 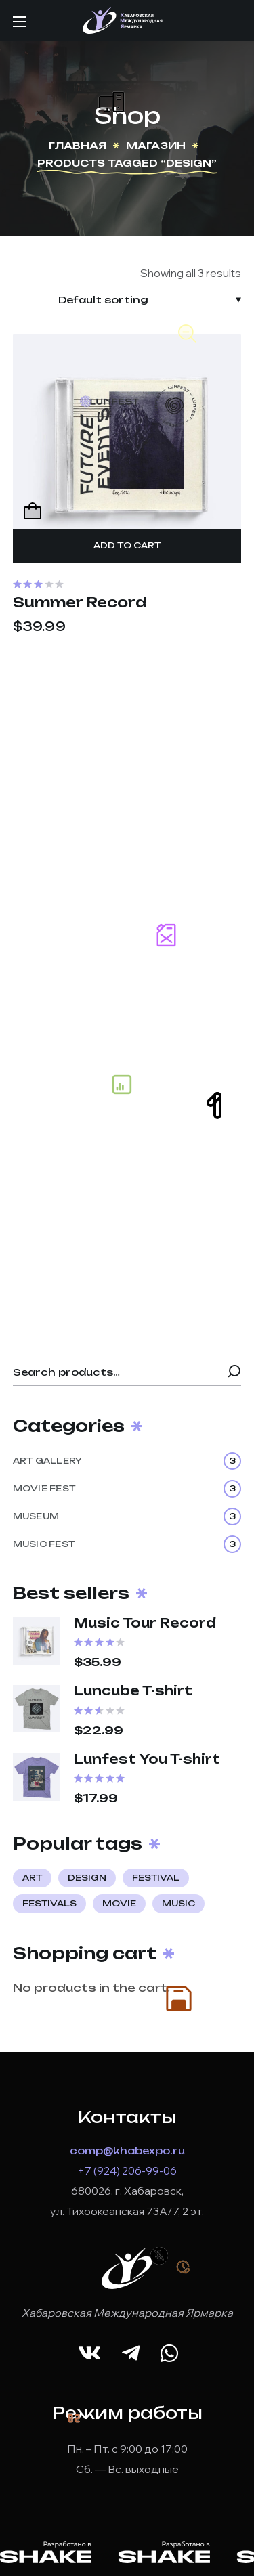 I want to click on access desktop or PC settings, so click(x=111, y=102).